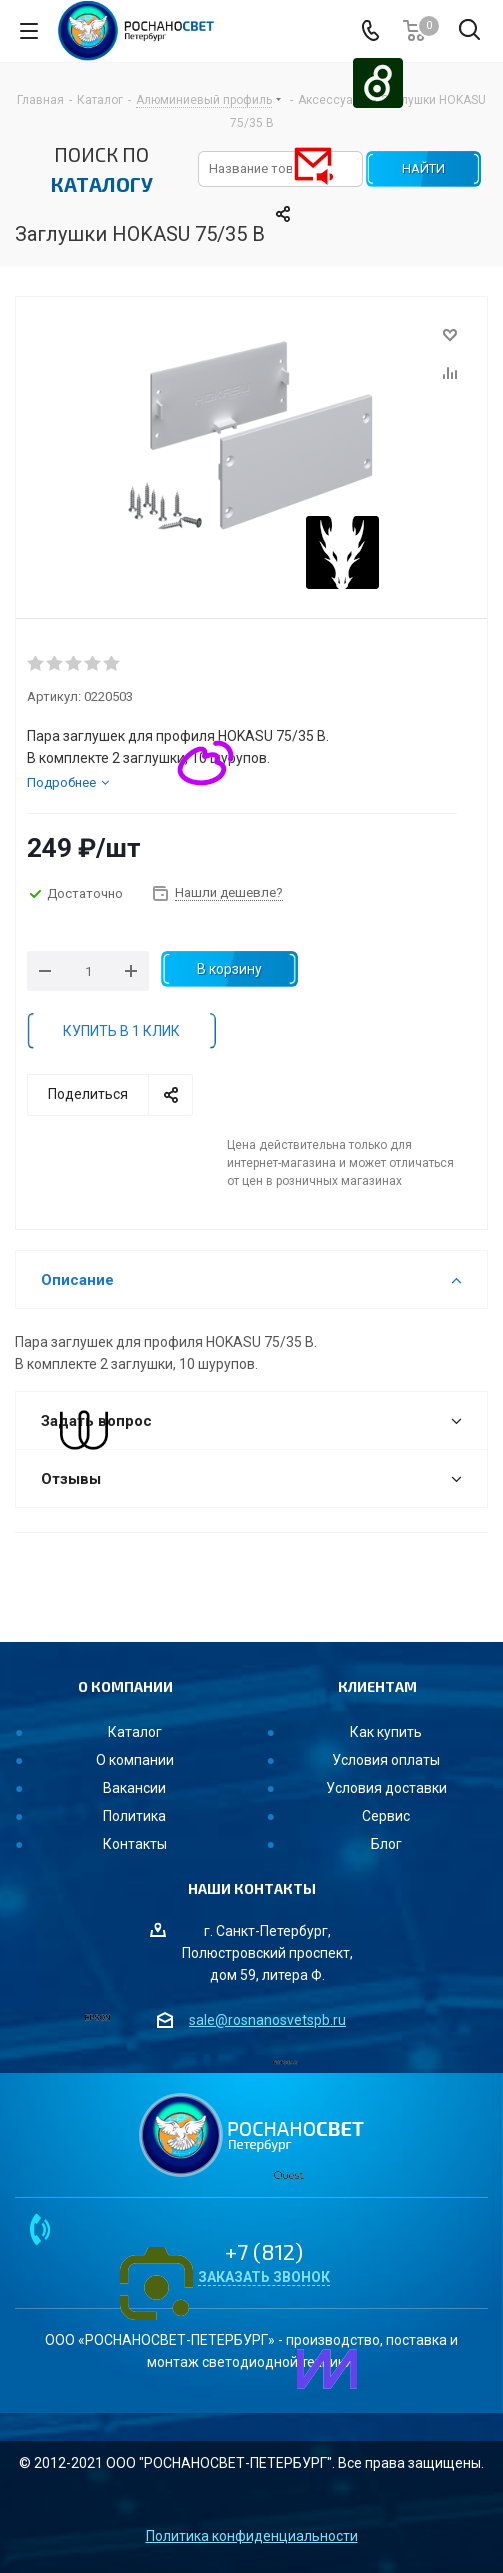  I want to click on manage email notification sounds, so click(313, 164).